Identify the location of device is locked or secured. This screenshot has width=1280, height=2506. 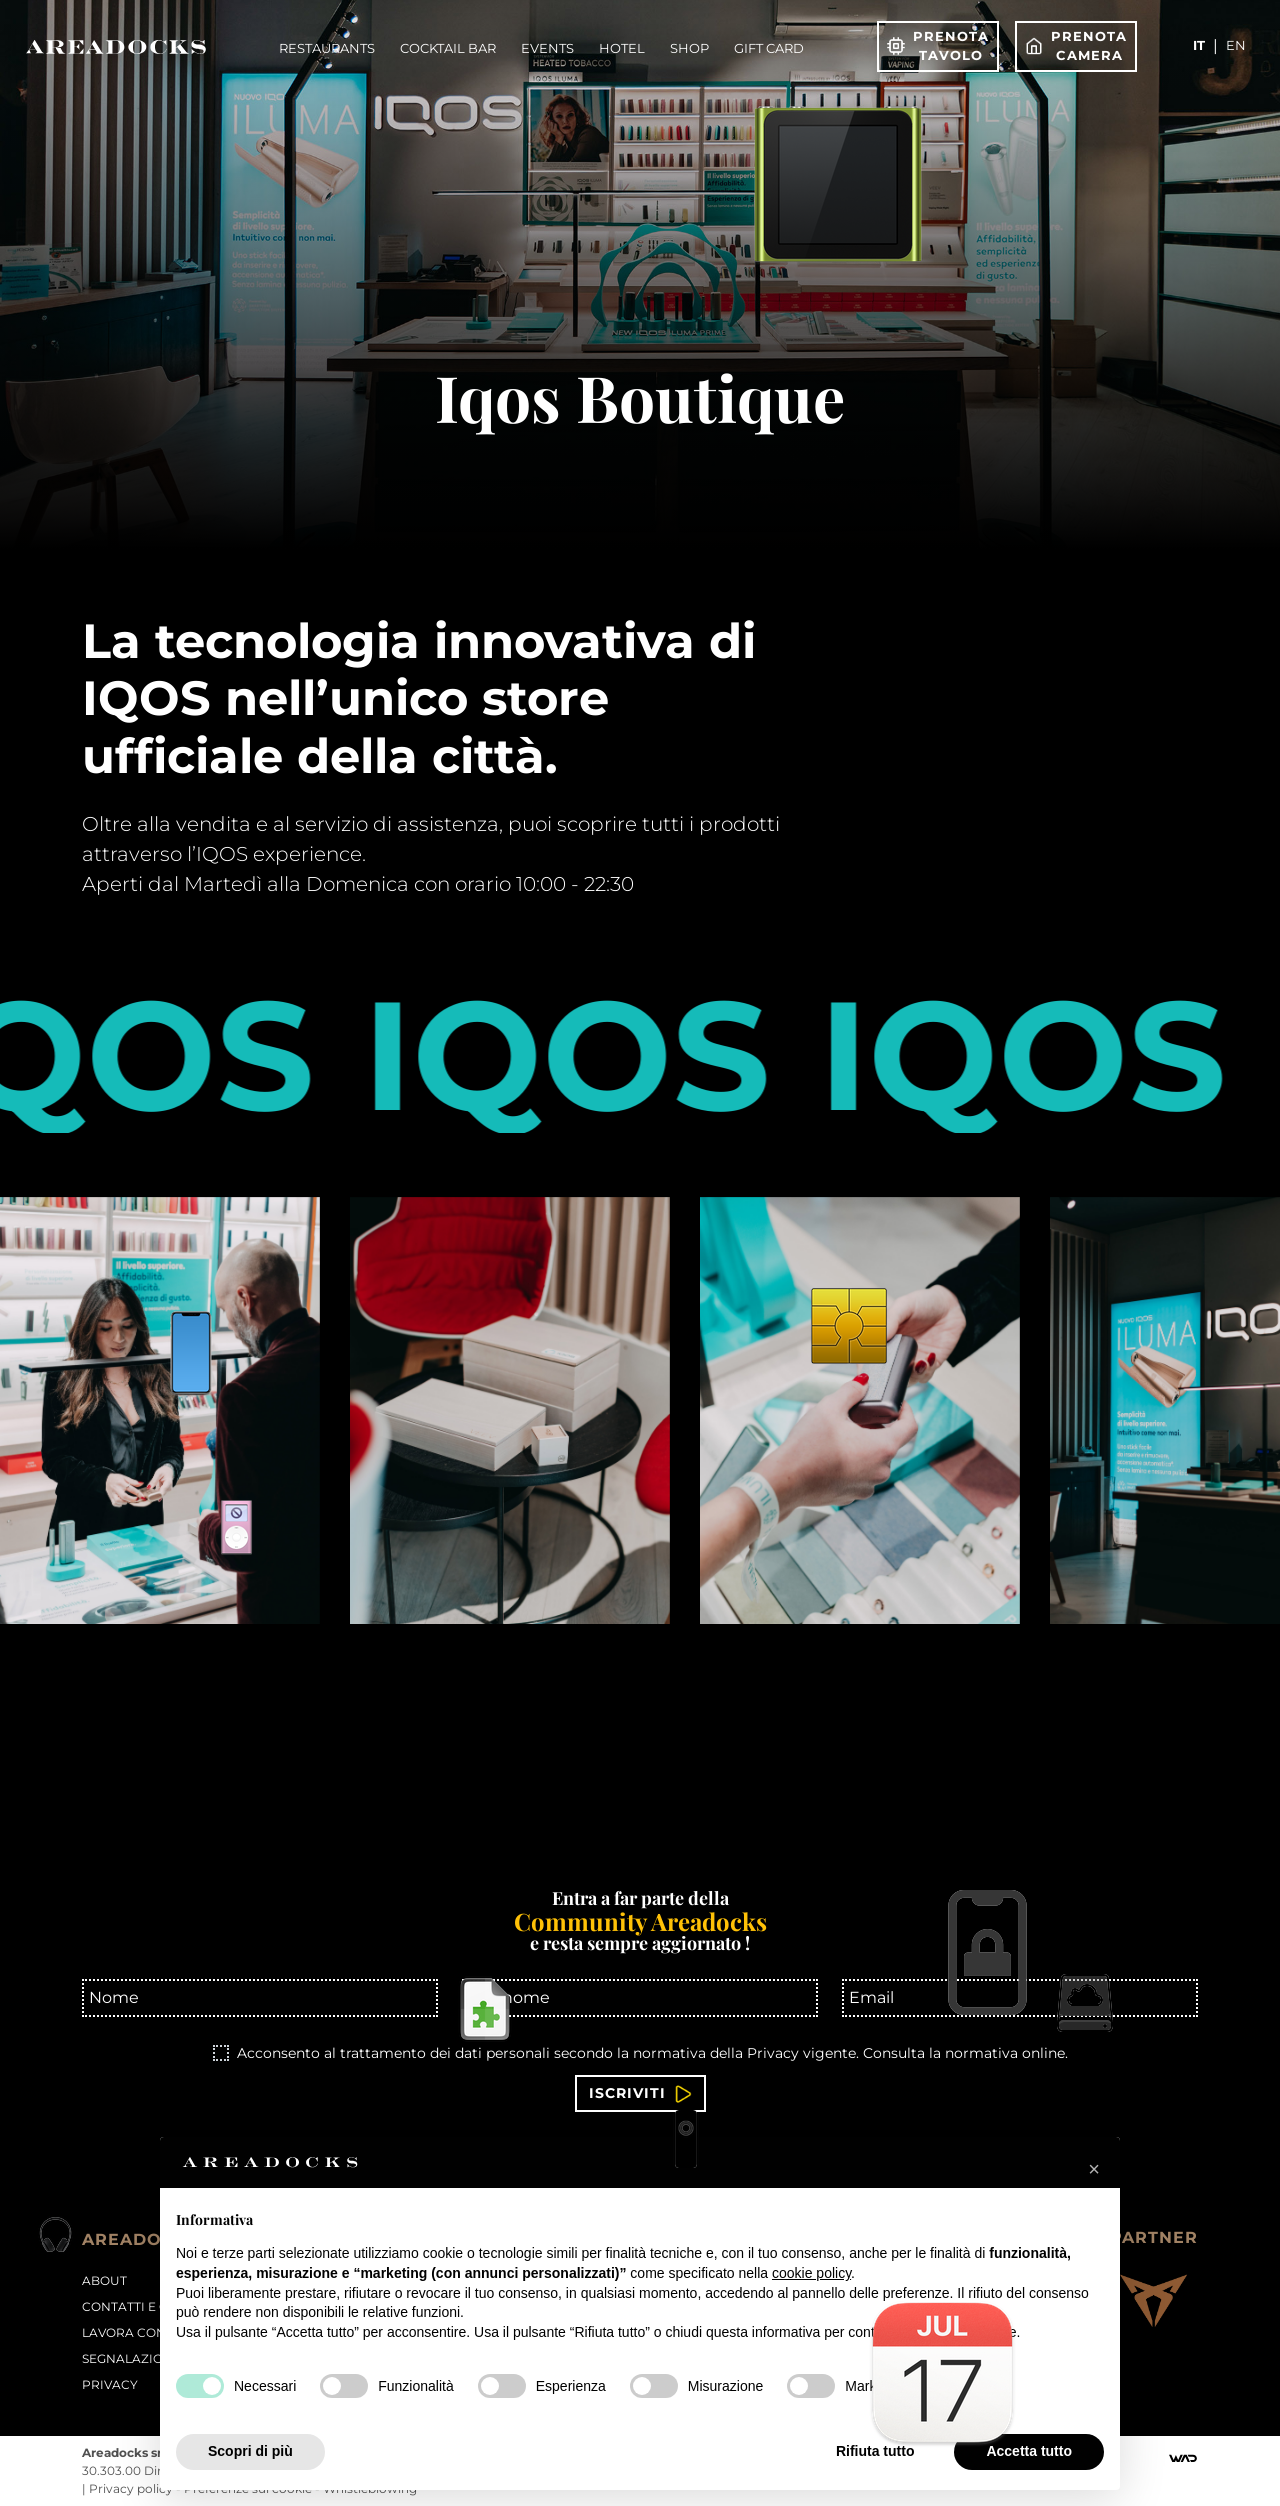
(987, 1952).